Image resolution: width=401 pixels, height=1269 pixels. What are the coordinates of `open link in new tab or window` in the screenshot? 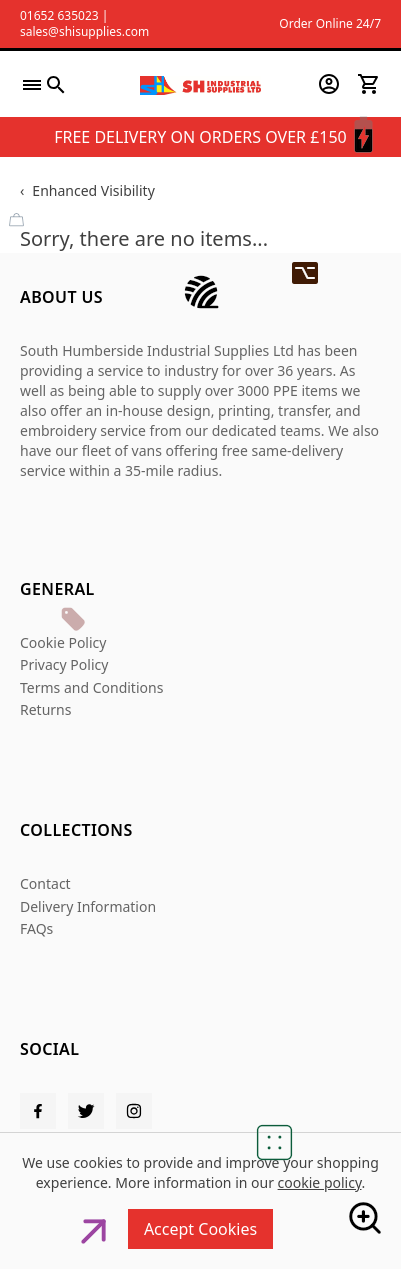 It's located at (93, 1231).